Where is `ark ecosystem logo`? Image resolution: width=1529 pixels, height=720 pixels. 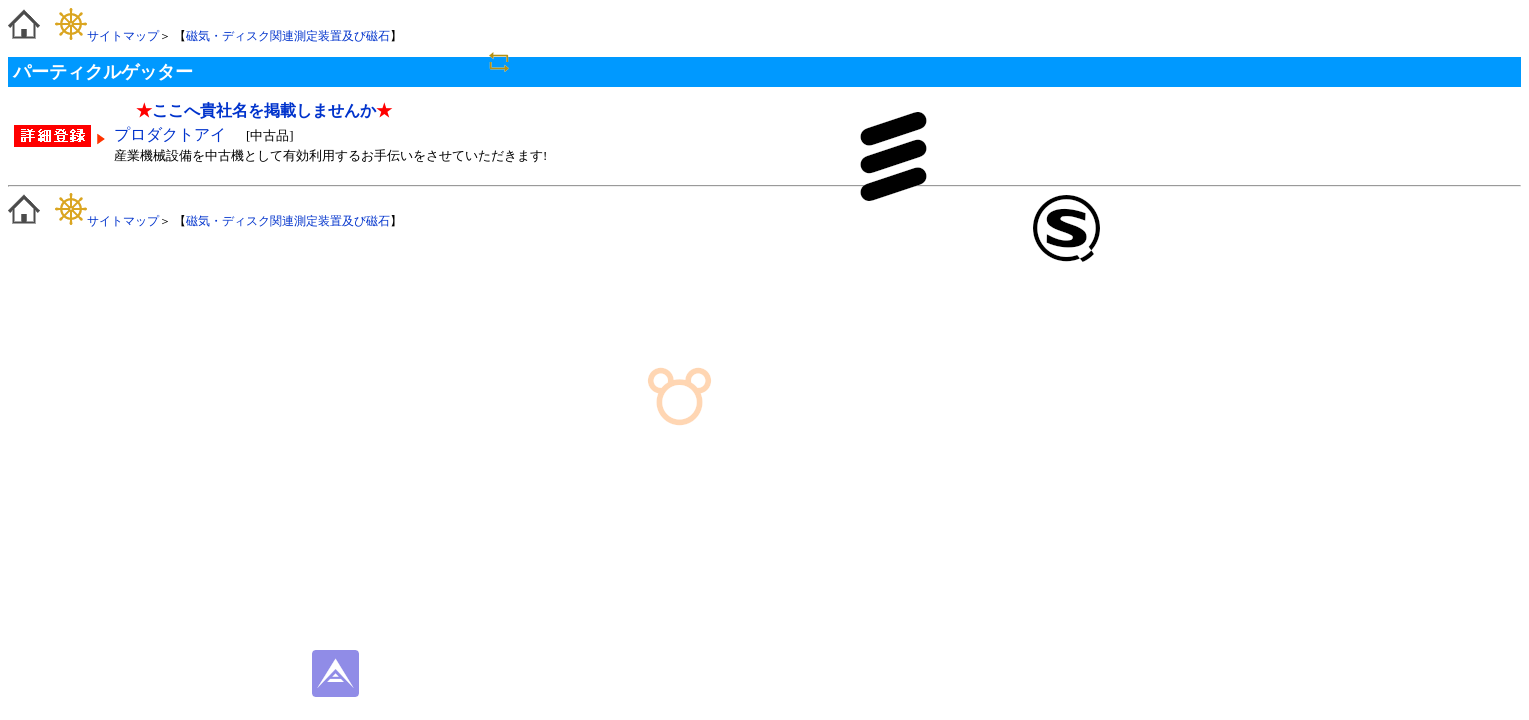 ark ecosystem logo is located at coordinates (335, 673).